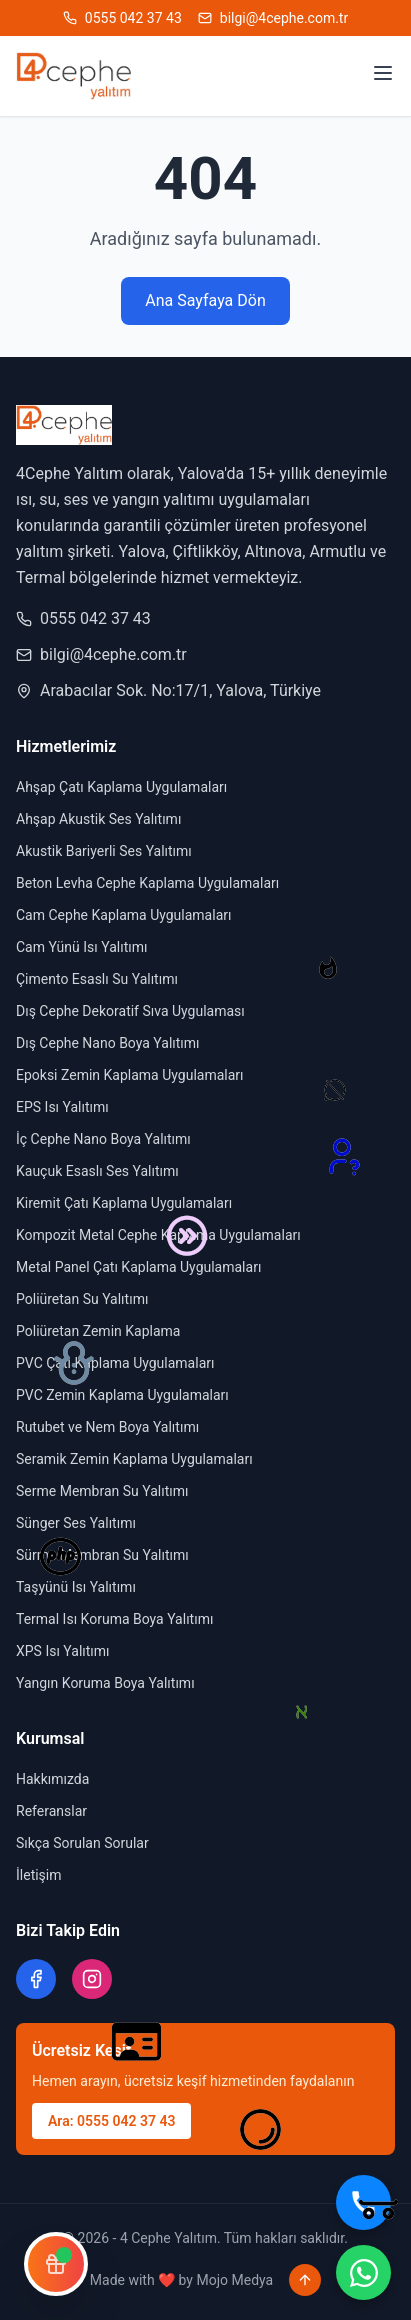 The width and height of the screenshot is (411, 2320). Describe the element at coordinates (302, 1712) in the screenshot. I see `switch to hebrew keyboard layout` at that location.